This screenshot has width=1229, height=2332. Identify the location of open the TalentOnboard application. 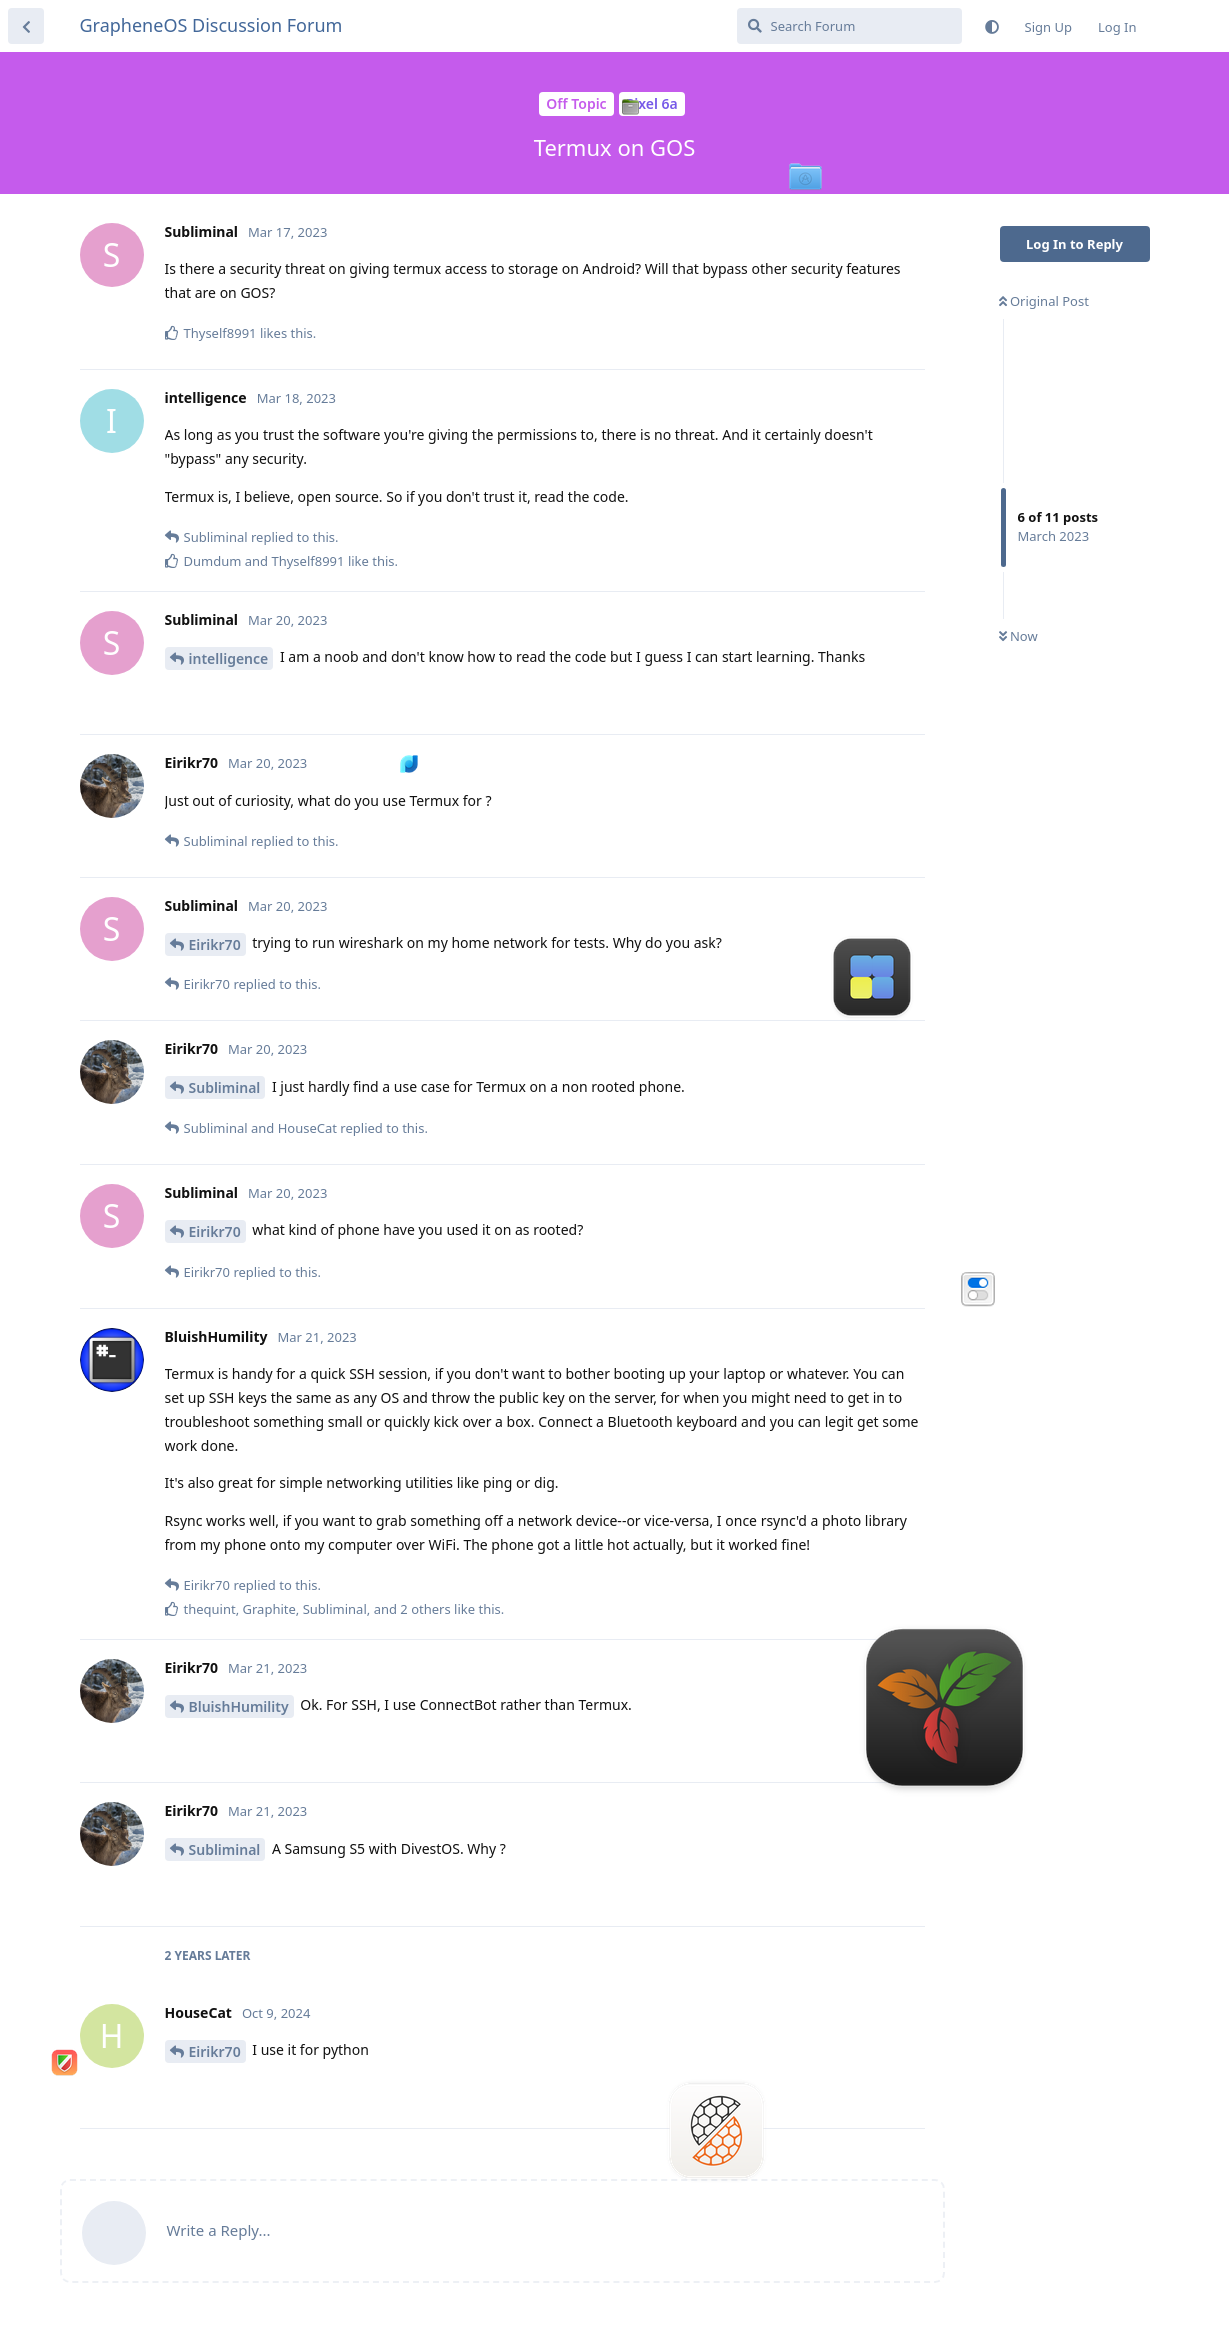
(409, 764).